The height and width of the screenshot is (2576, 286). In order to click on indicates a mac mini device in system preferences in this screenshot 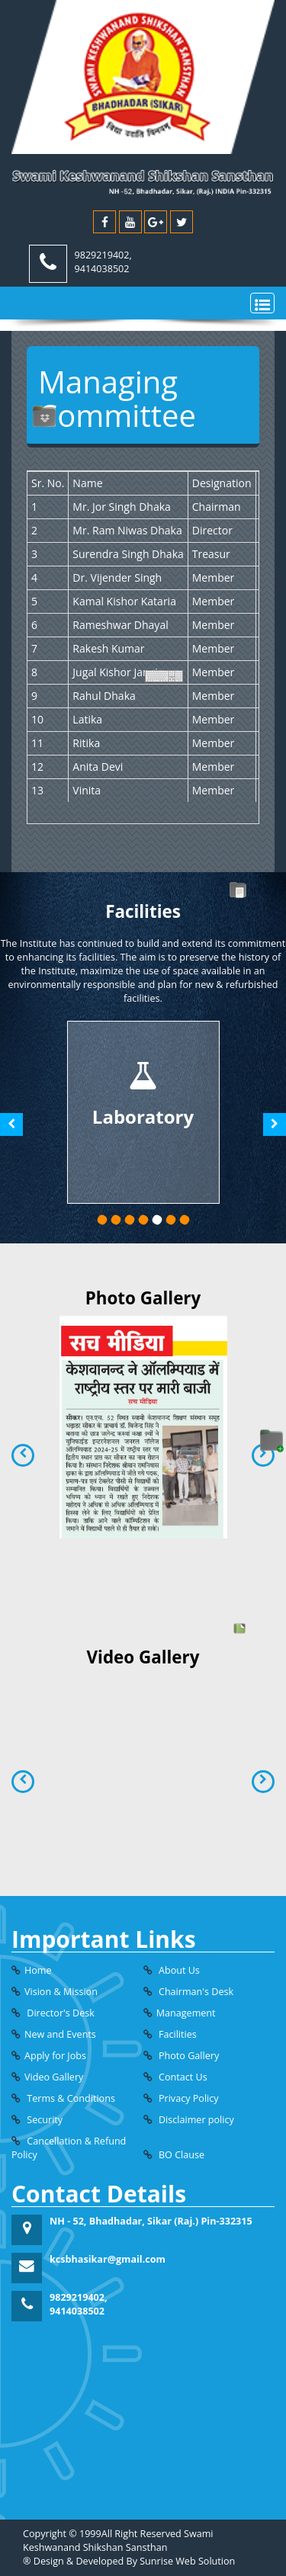, I will do `click(189, 1451)`.